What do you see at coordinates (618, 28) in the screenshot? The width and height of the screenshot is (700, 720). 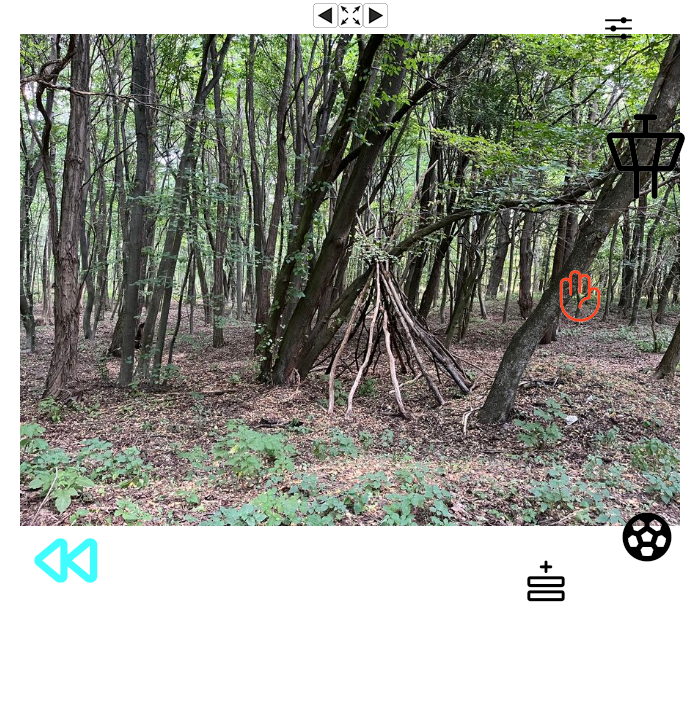 I see `adjust settings or preferences` at bounding box center [618, 28].